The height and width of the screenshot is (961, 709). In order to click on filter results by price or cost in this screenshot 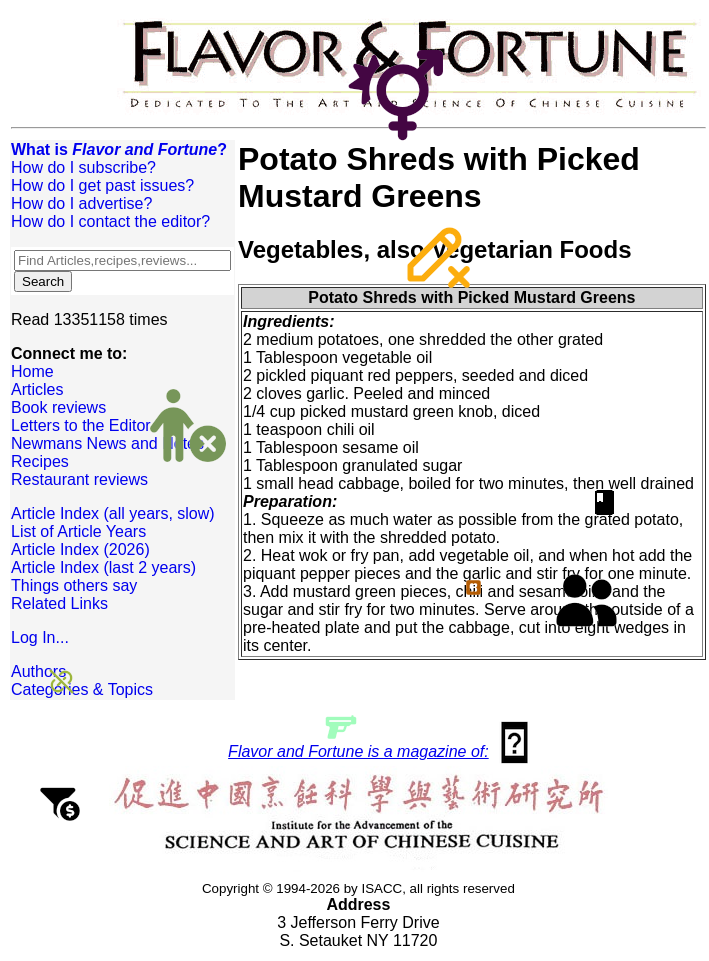, I will do `click(60, 801)`.